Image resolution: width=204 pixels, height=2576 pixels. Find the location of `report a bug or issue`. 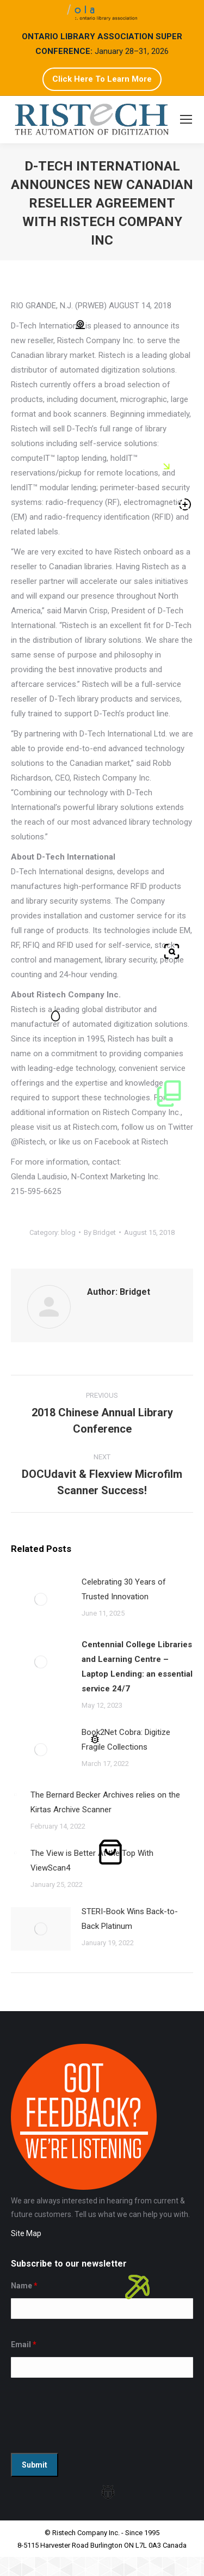

report a bug or issue is located at coordinates (95, 1739).